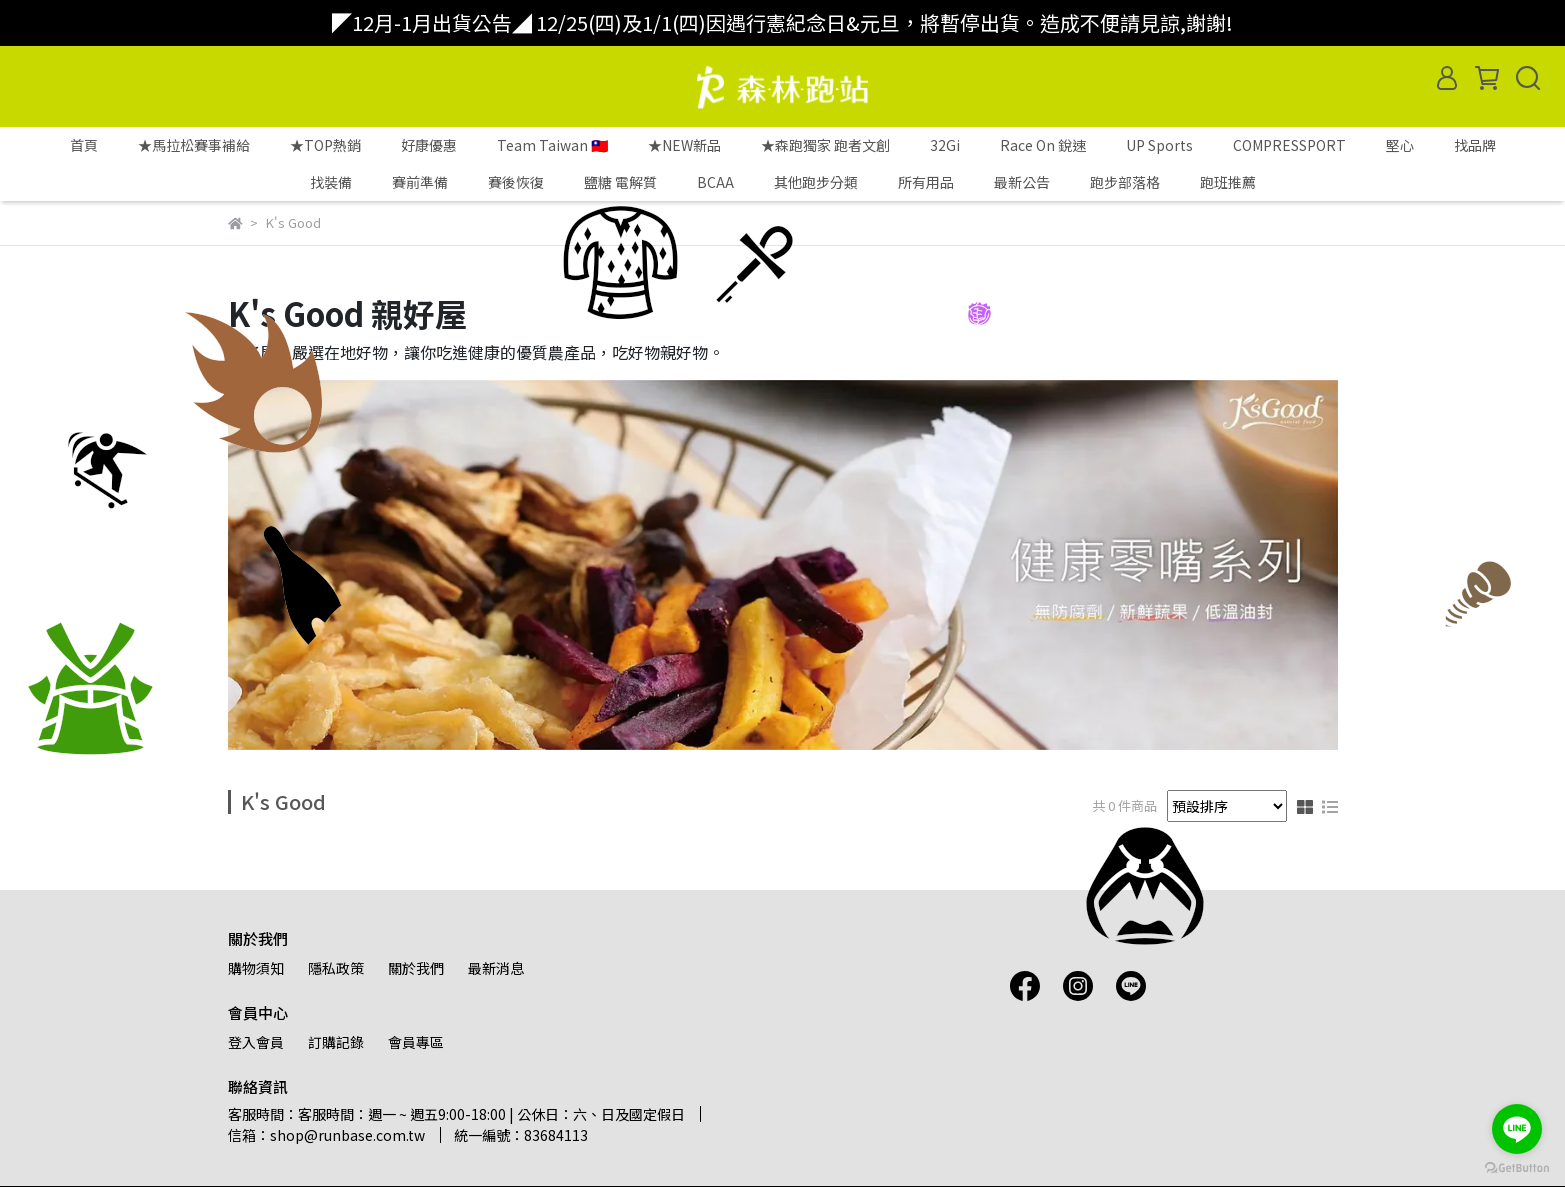  Describe the element at coordinates (979, 313) in the screenshot. I see `cabbage vegetable item in a farming or cooking game` at that location.